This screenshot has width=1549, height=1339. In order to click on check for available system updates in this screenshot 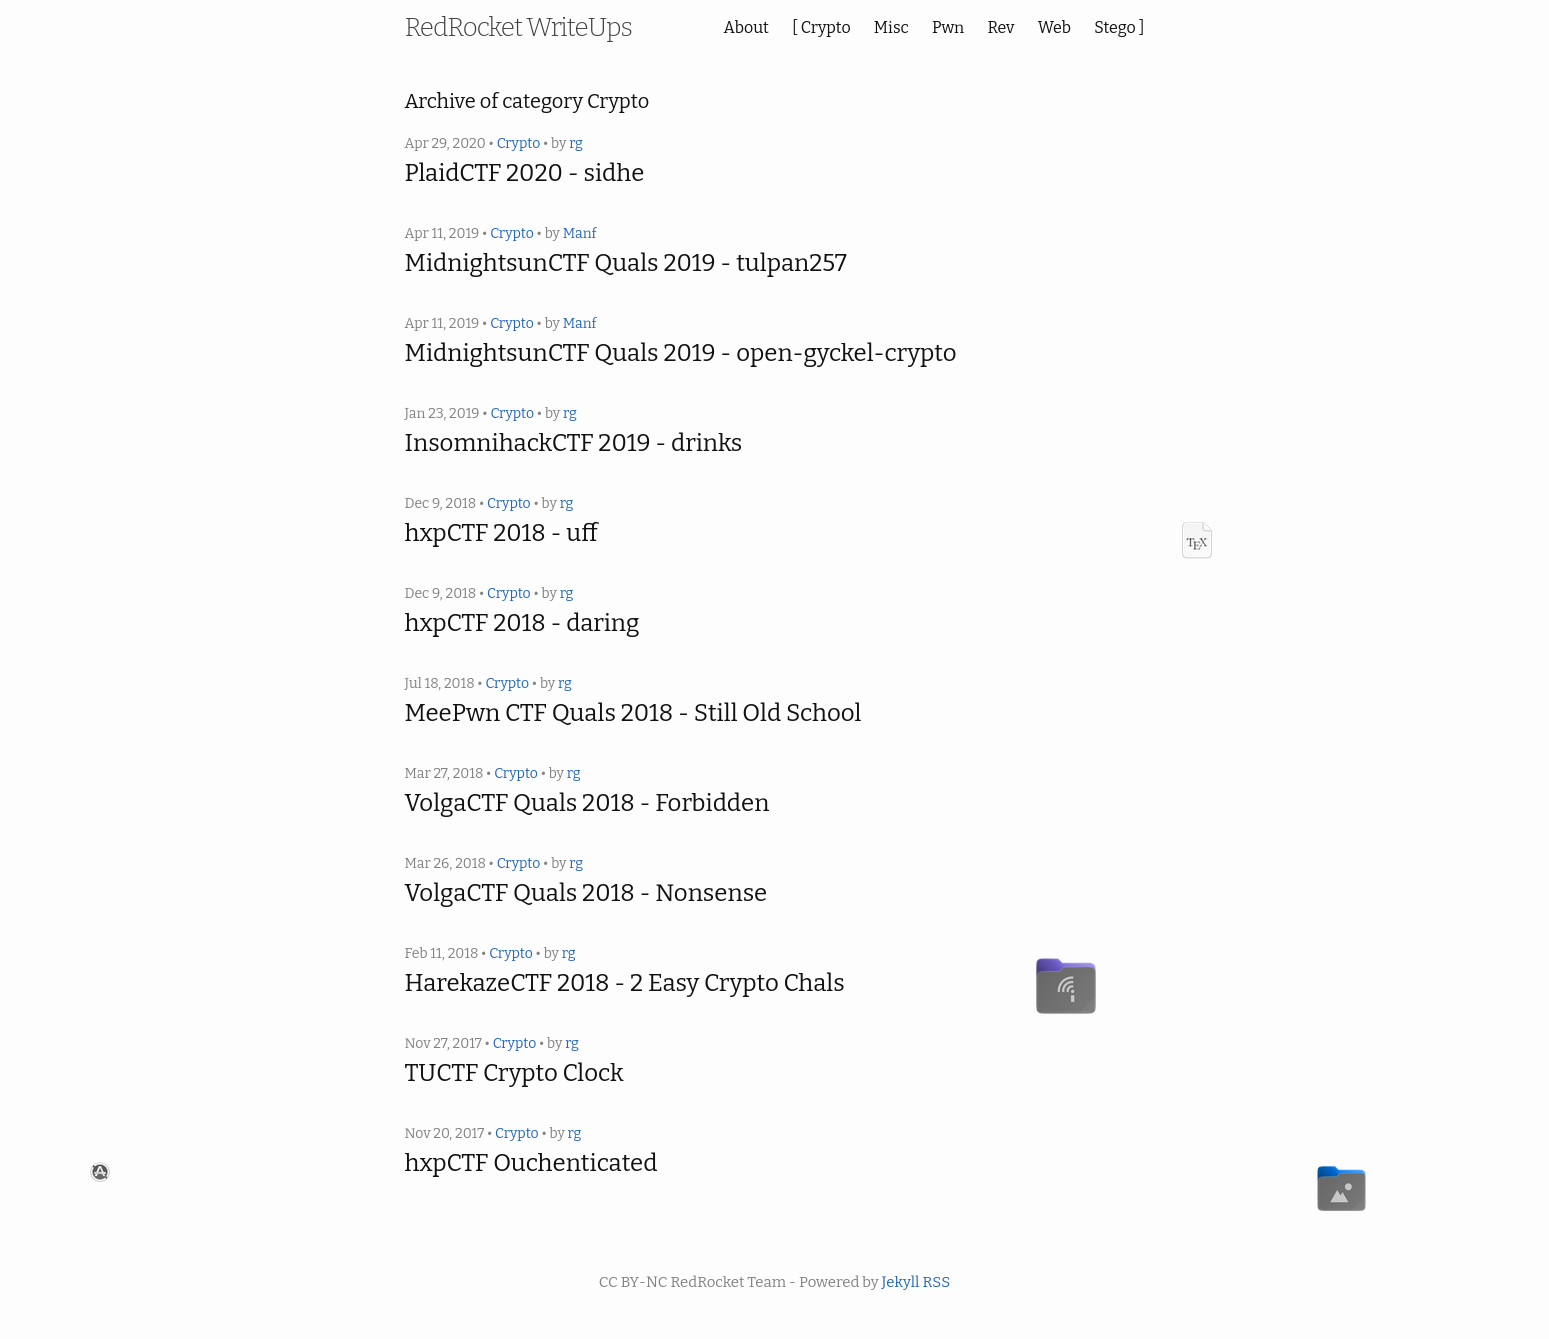, I will do `click(100, 1172)`.